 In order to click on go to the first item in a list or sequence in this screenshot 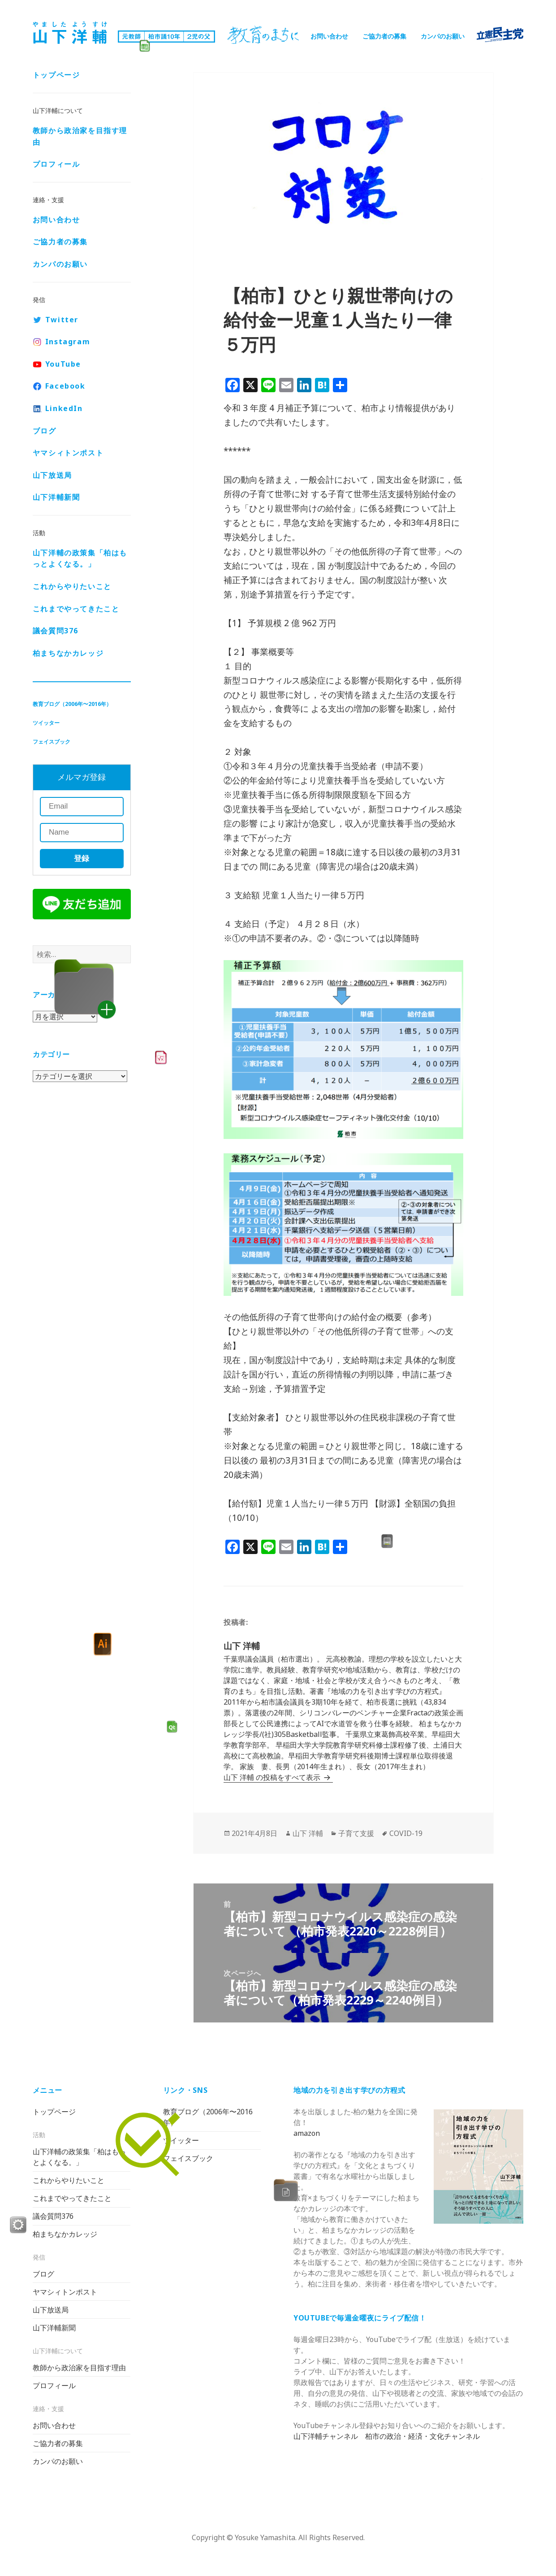, I will do `click(290, 813)`.